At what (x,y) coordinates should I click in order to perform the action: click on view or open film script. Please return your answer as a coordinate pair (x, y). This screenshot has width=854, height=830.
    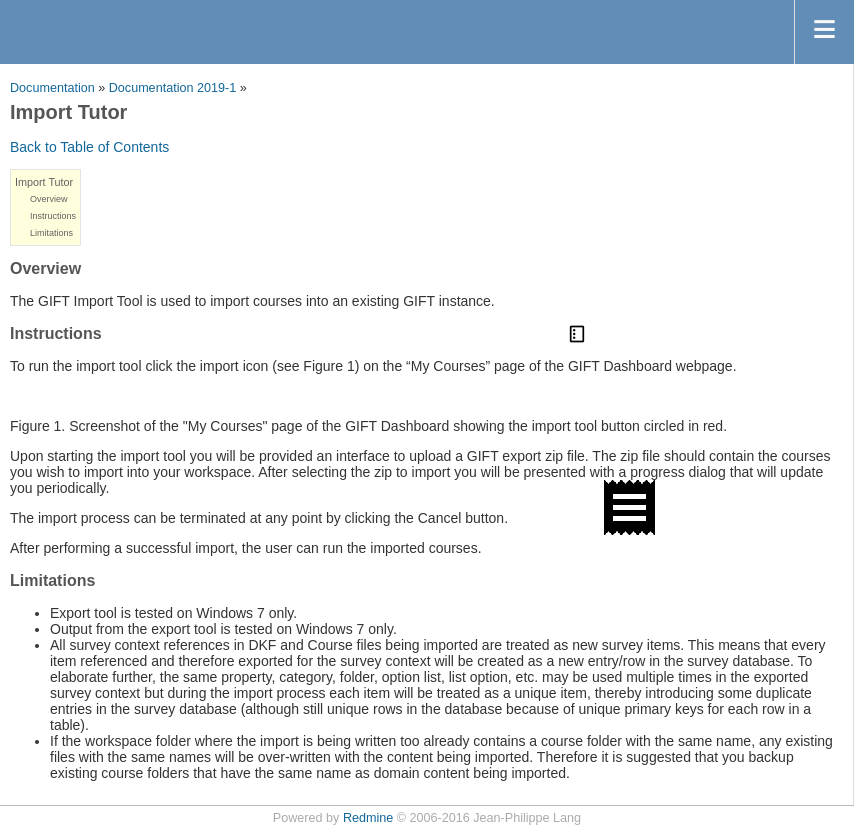
    Looking at the image, I should click on (577, 334).